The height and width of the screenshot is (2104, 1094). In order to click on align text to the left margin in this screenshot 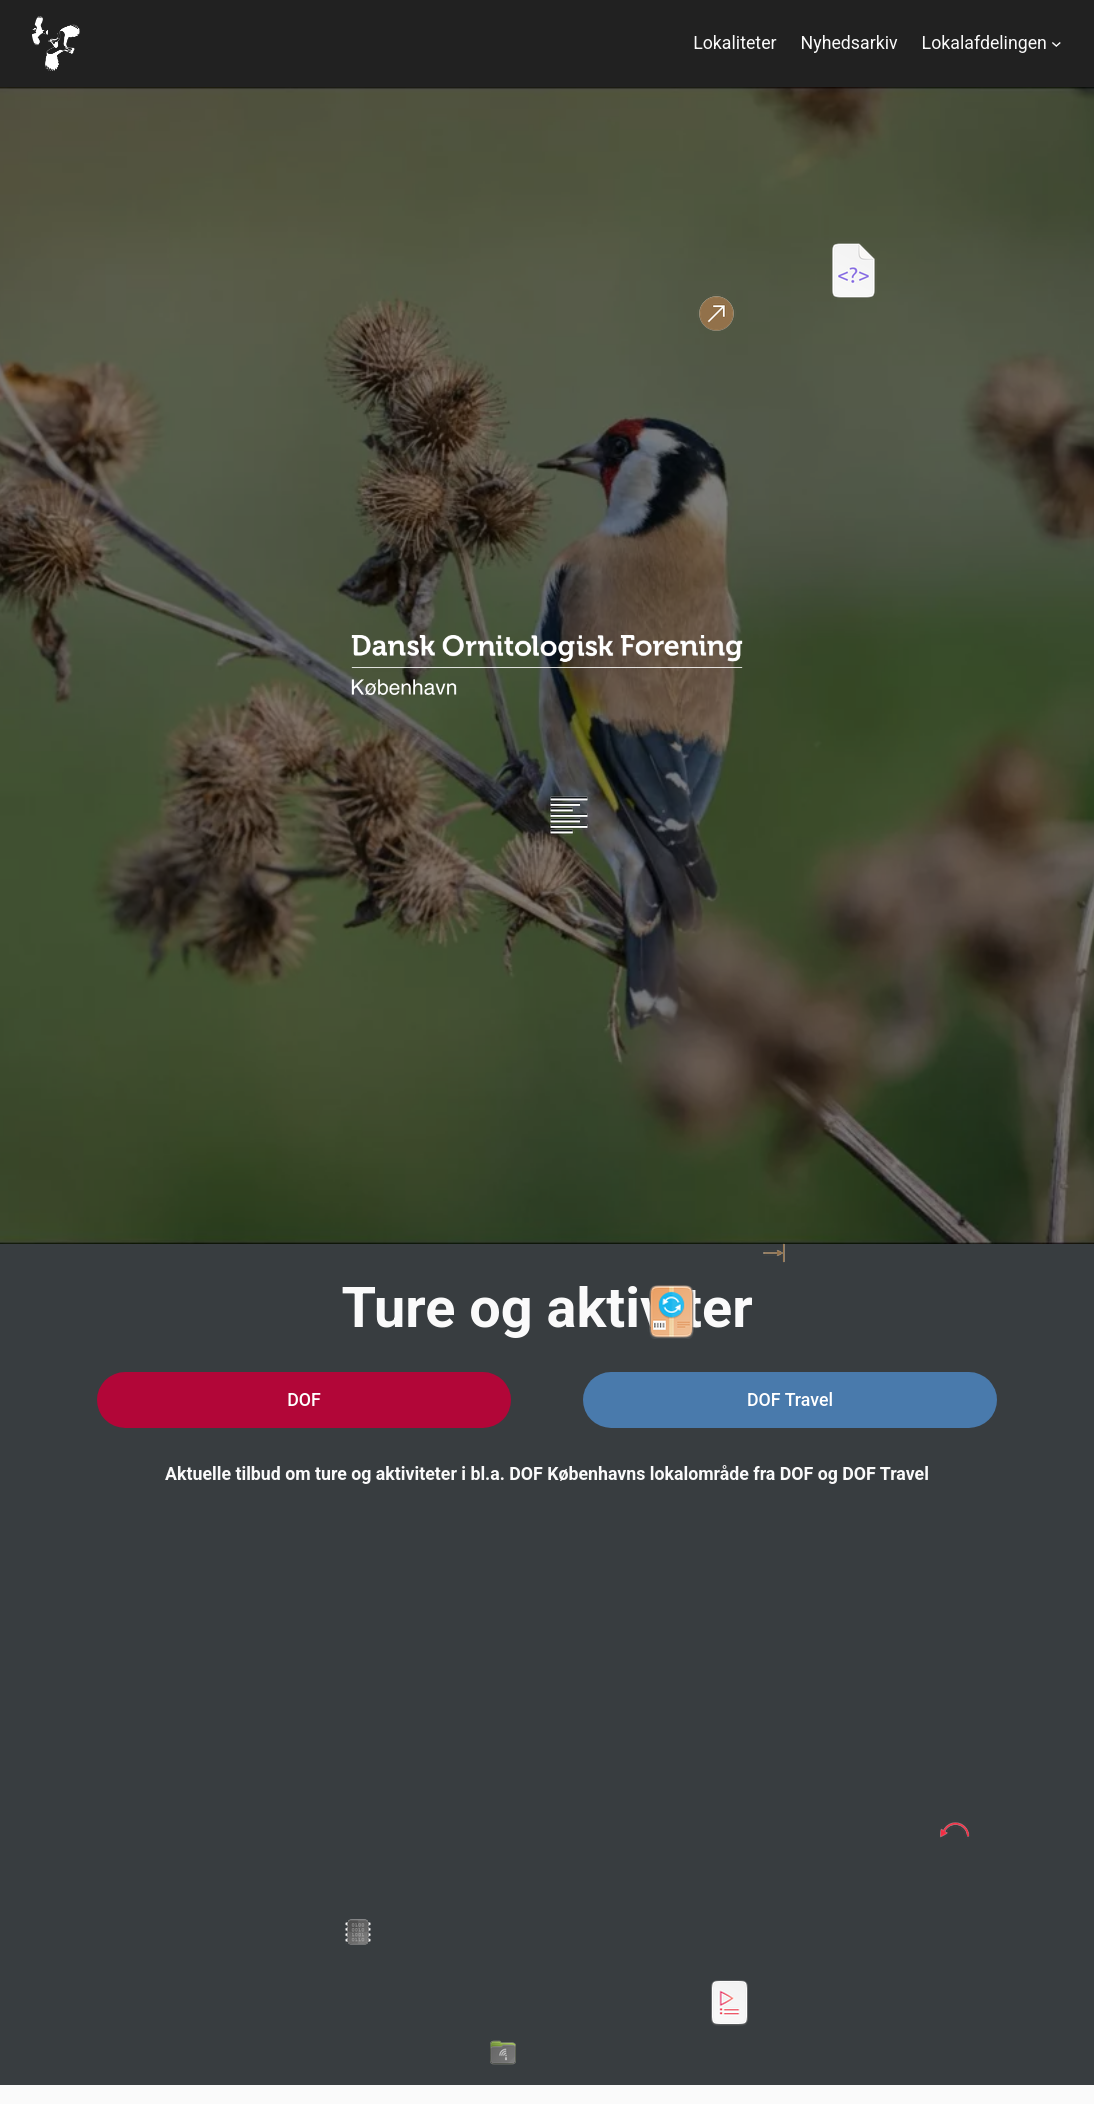, I will do `click(569, 815)`.